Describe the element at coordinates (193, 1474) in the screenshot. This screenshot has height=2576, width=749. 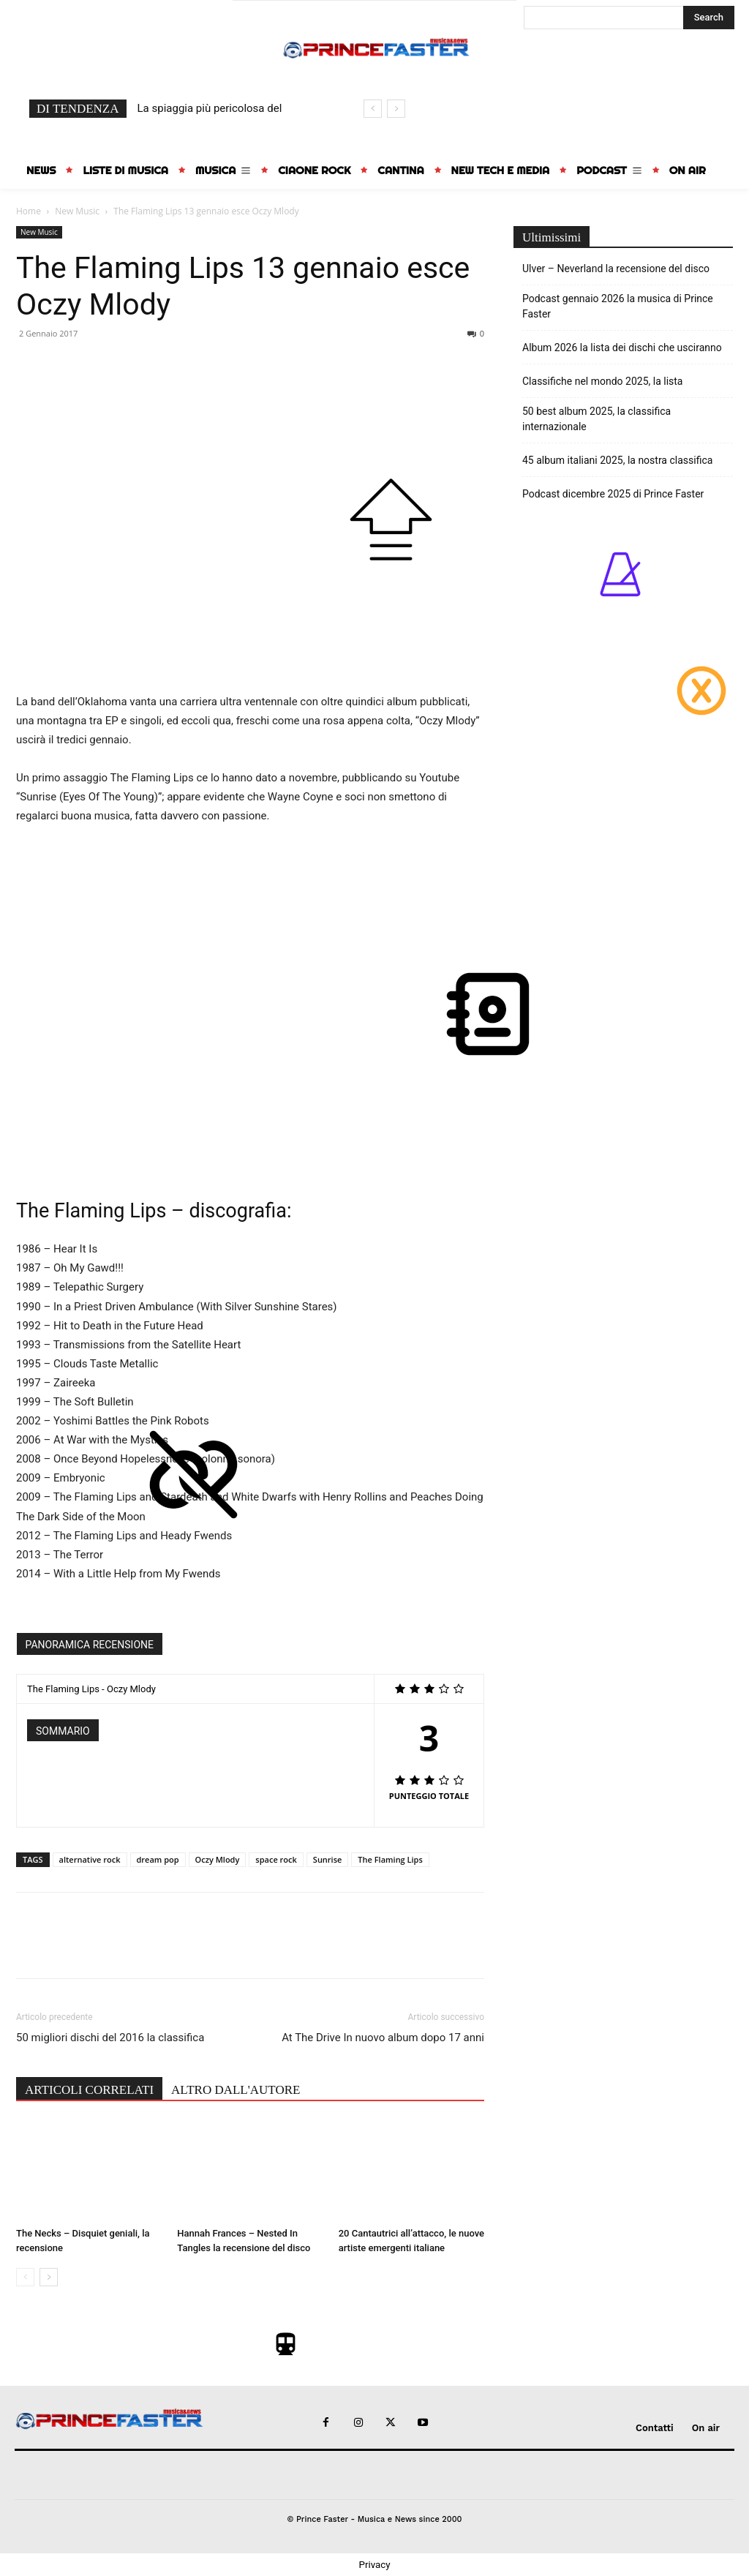
I see `indicates a broken or invalid link` at that location.